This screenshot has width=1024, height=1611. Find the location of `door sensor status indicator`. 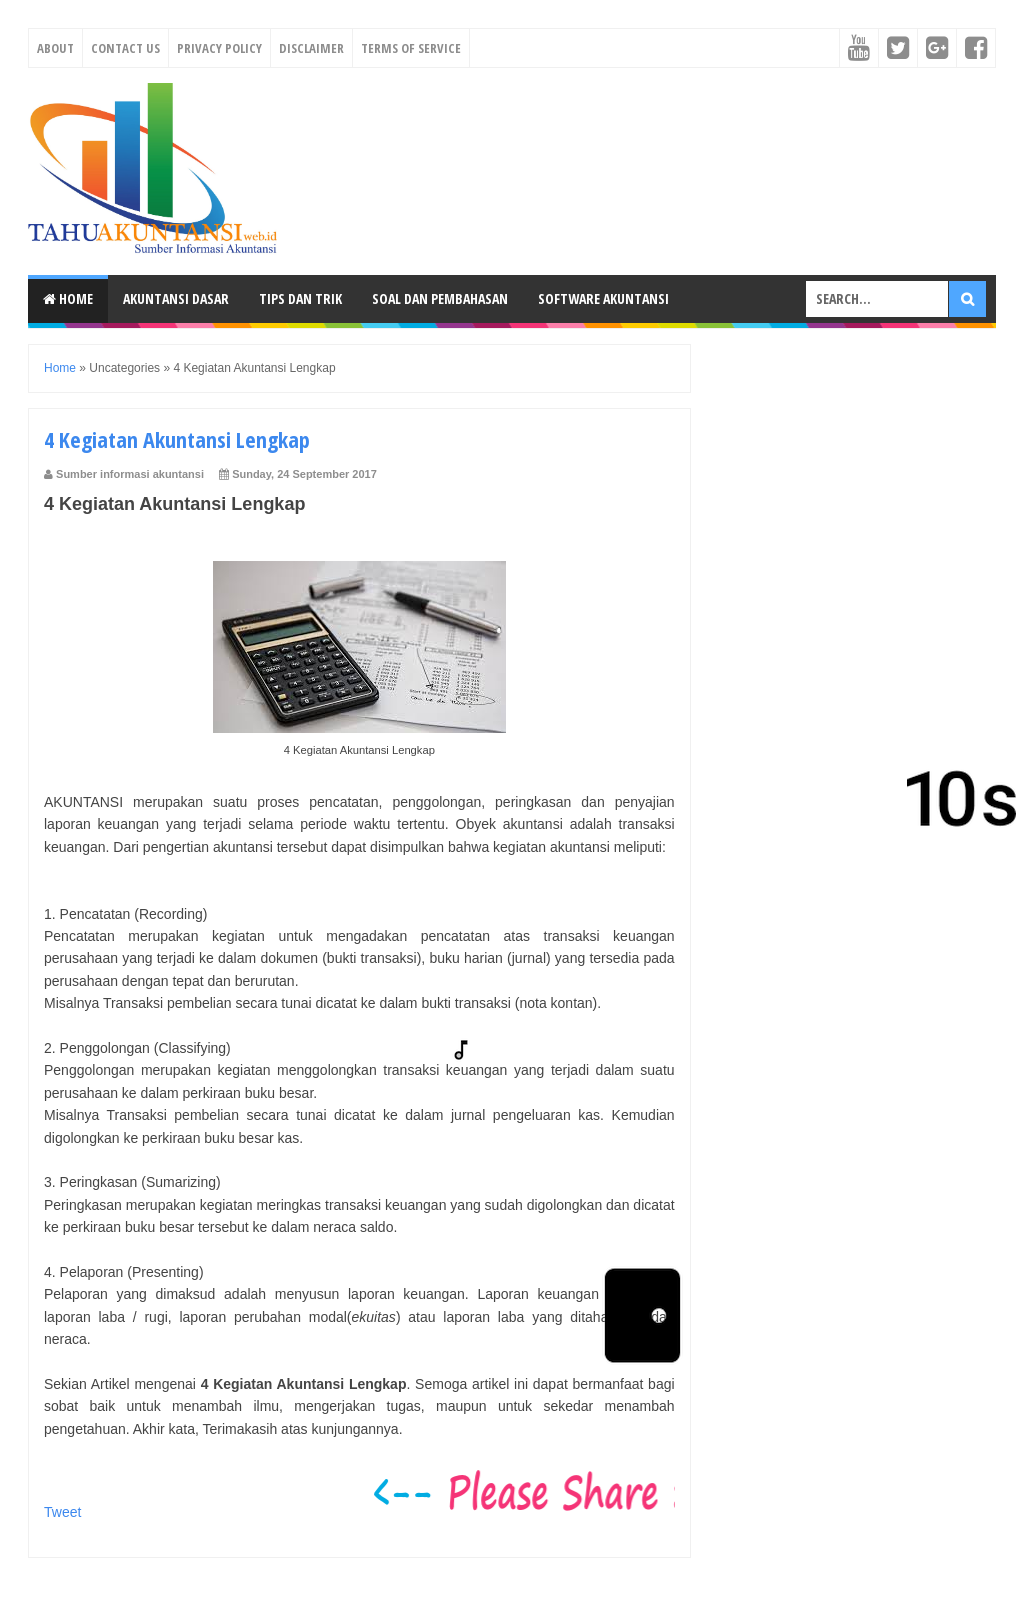

door sensor status indicator is located at coordinates (642, 1315).